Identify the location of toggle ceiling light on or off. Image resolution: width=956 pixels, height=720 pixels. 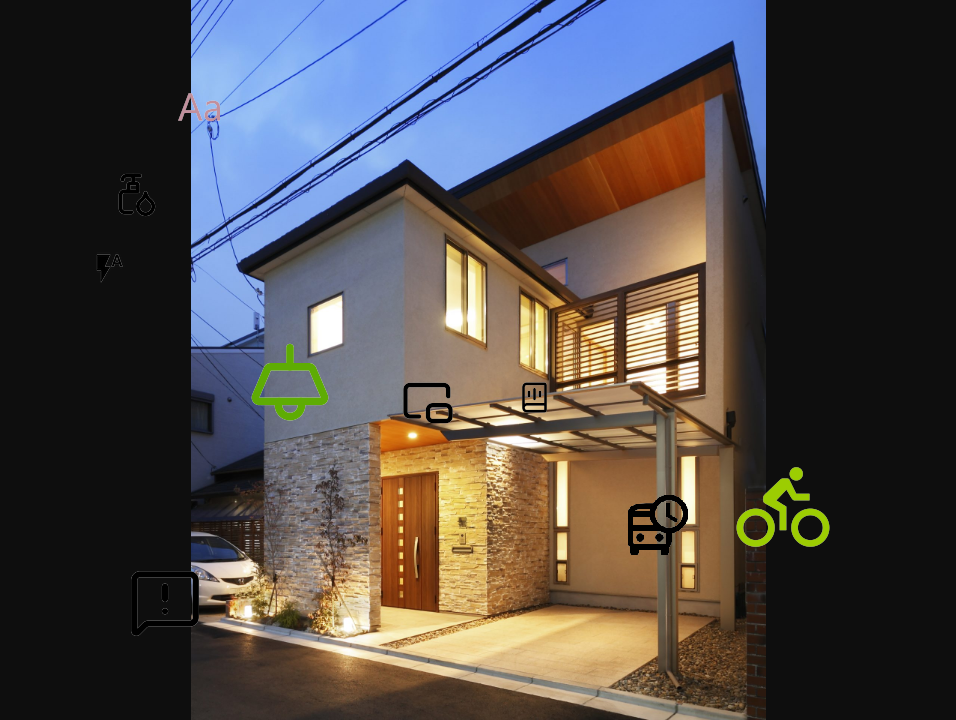
(290, 386).